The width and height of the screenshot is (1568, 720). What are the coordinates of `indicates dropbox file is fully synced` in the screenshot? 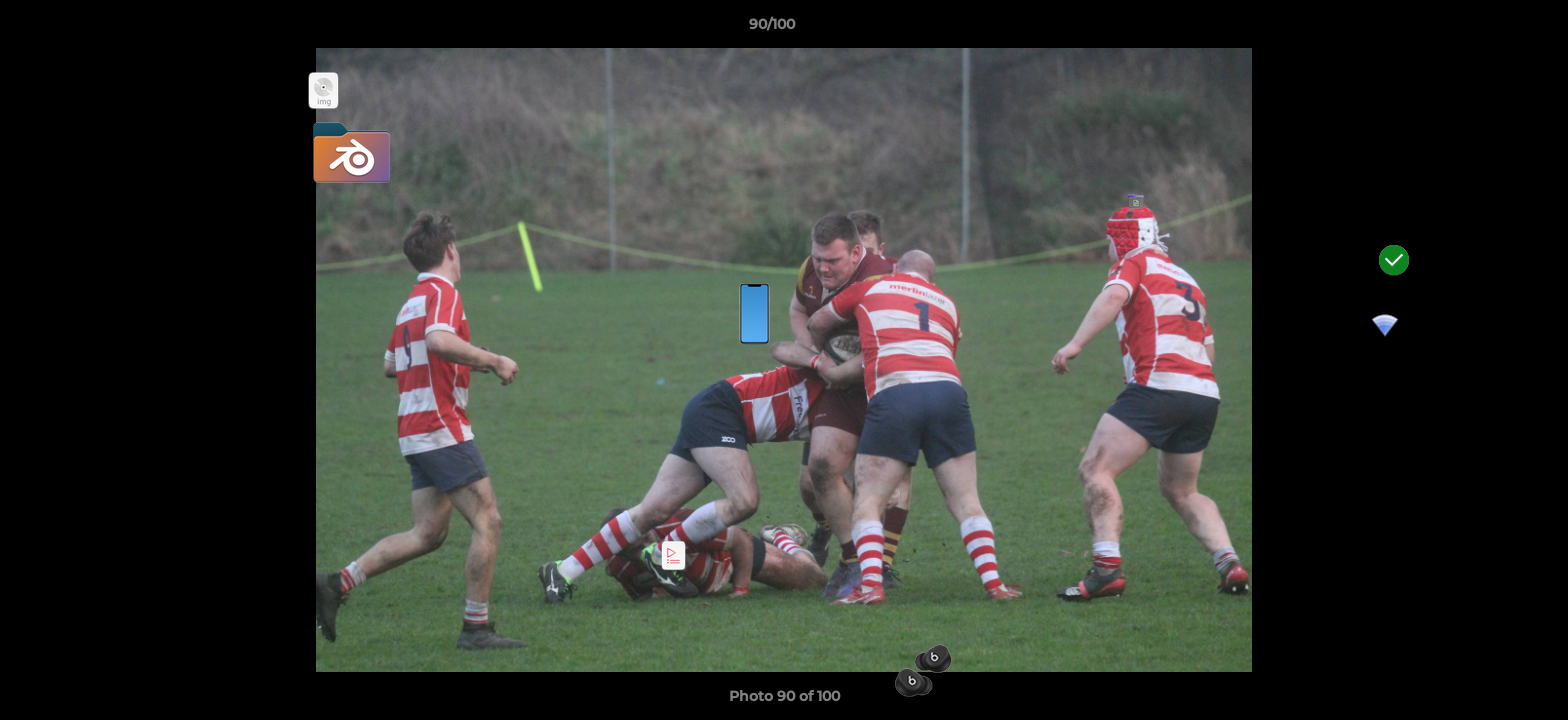 It's located at (1394, 260).